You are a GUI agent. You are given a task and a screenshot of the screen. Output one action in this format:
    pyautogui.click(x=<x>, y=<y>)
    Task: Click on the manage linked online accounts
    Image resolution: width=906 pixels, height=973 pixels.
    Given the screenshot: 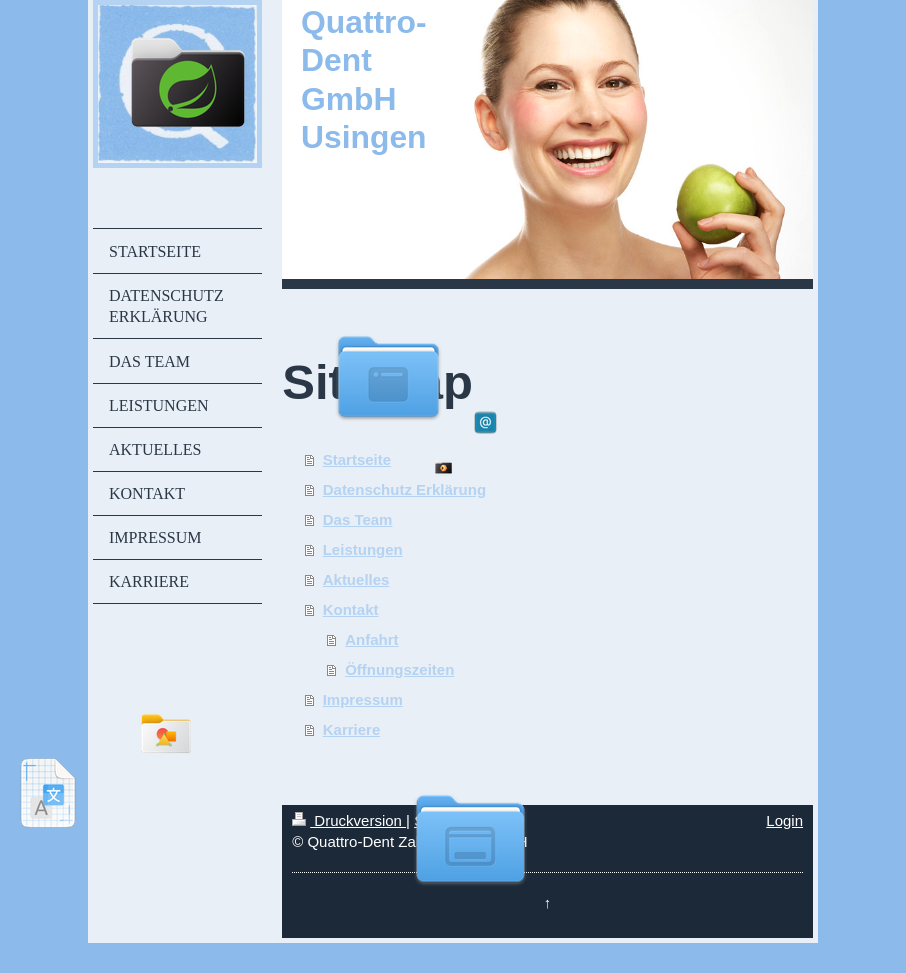 What is the action you would take?
    pyautogui.click(x=485, y=422)
    